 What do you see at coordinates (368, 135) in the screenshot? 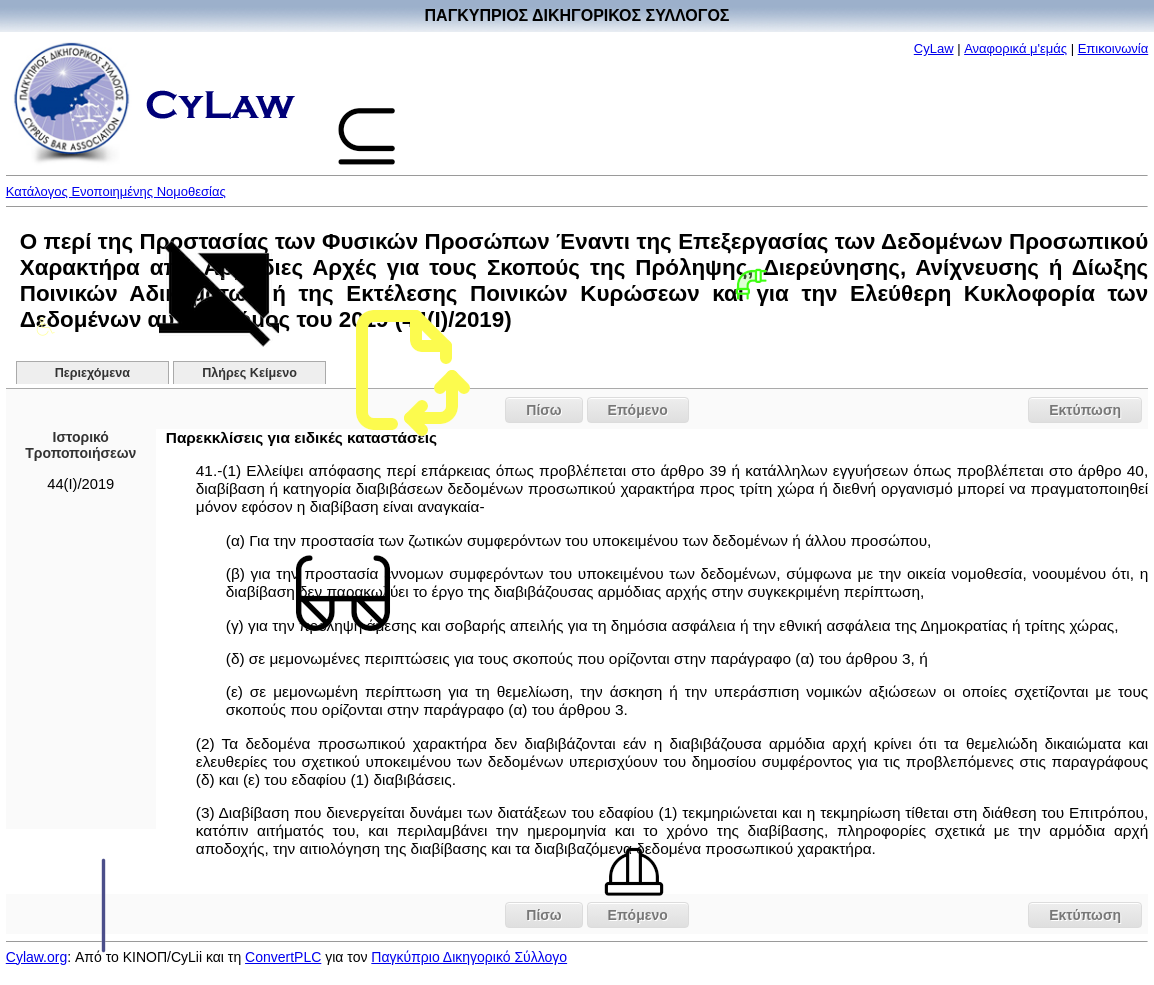
I see `indicates a subset relationship in mathematical notation` at bounding box center [368, 135].